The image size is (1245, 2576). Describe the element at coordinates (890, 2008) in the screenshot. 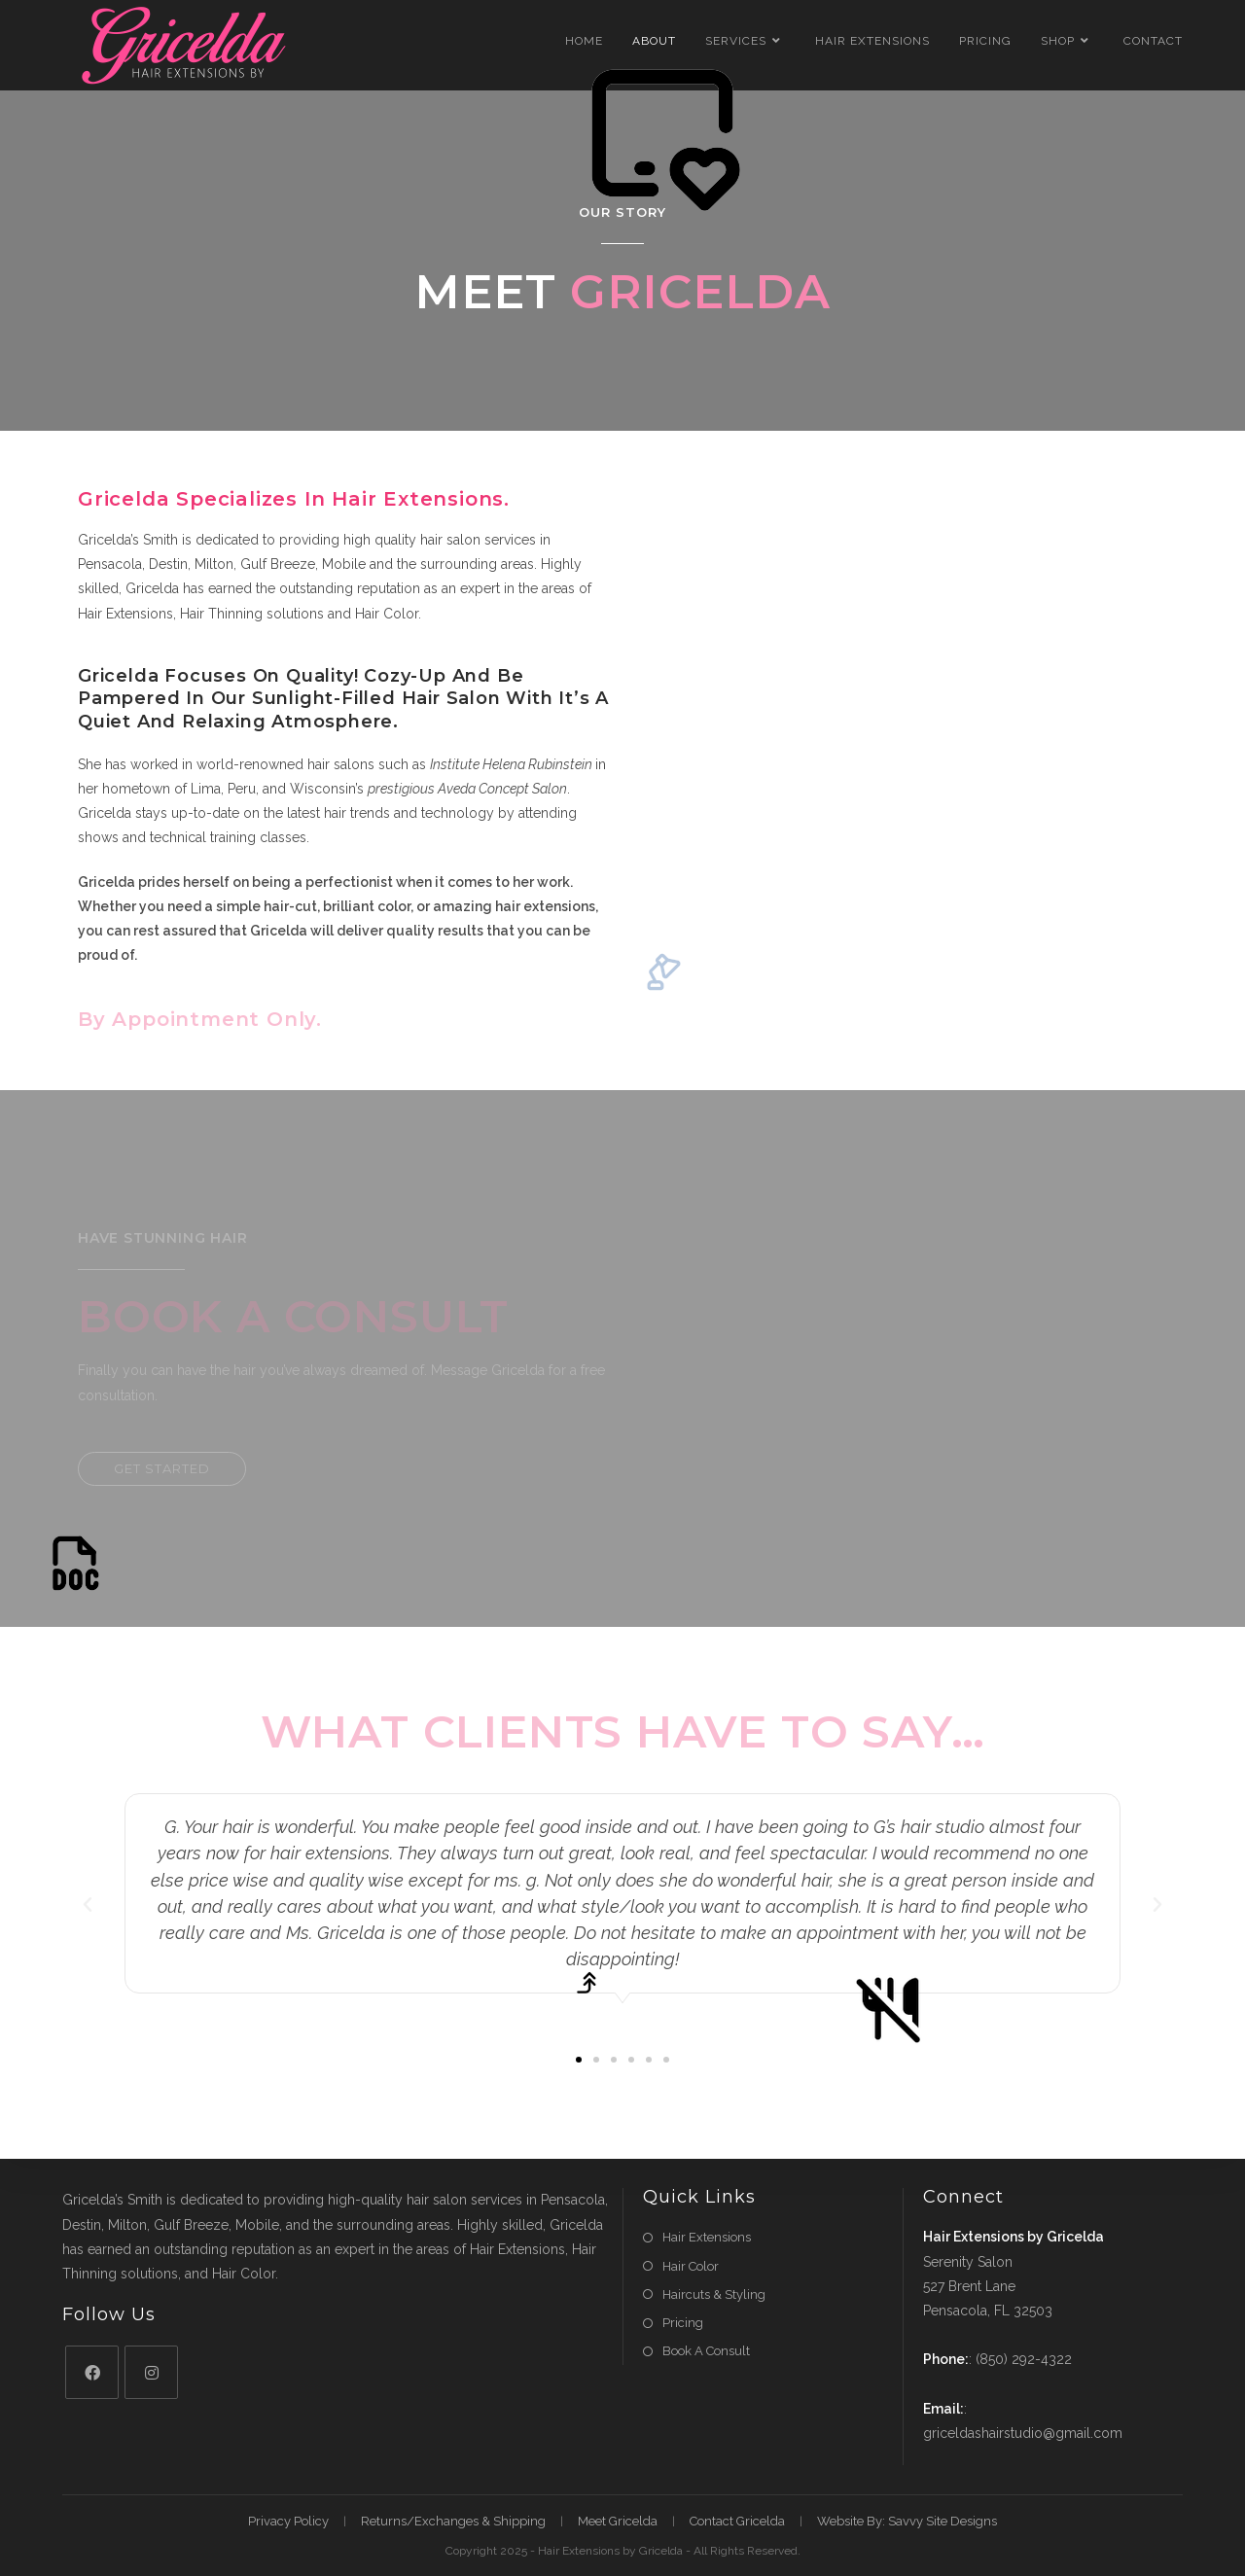

I see `indicates no food or meals available` at that location.